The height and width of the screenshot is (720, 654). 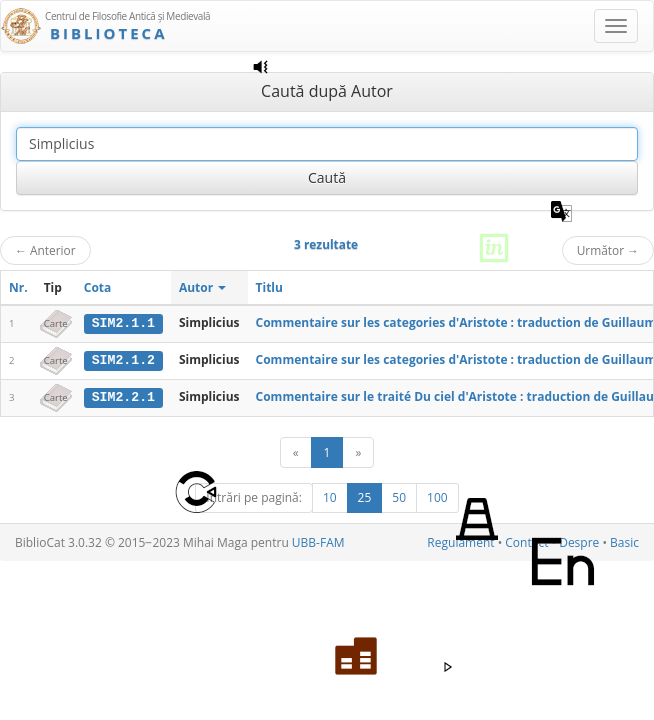 I want to click on access database or data storage, so click(x=356, y=656).